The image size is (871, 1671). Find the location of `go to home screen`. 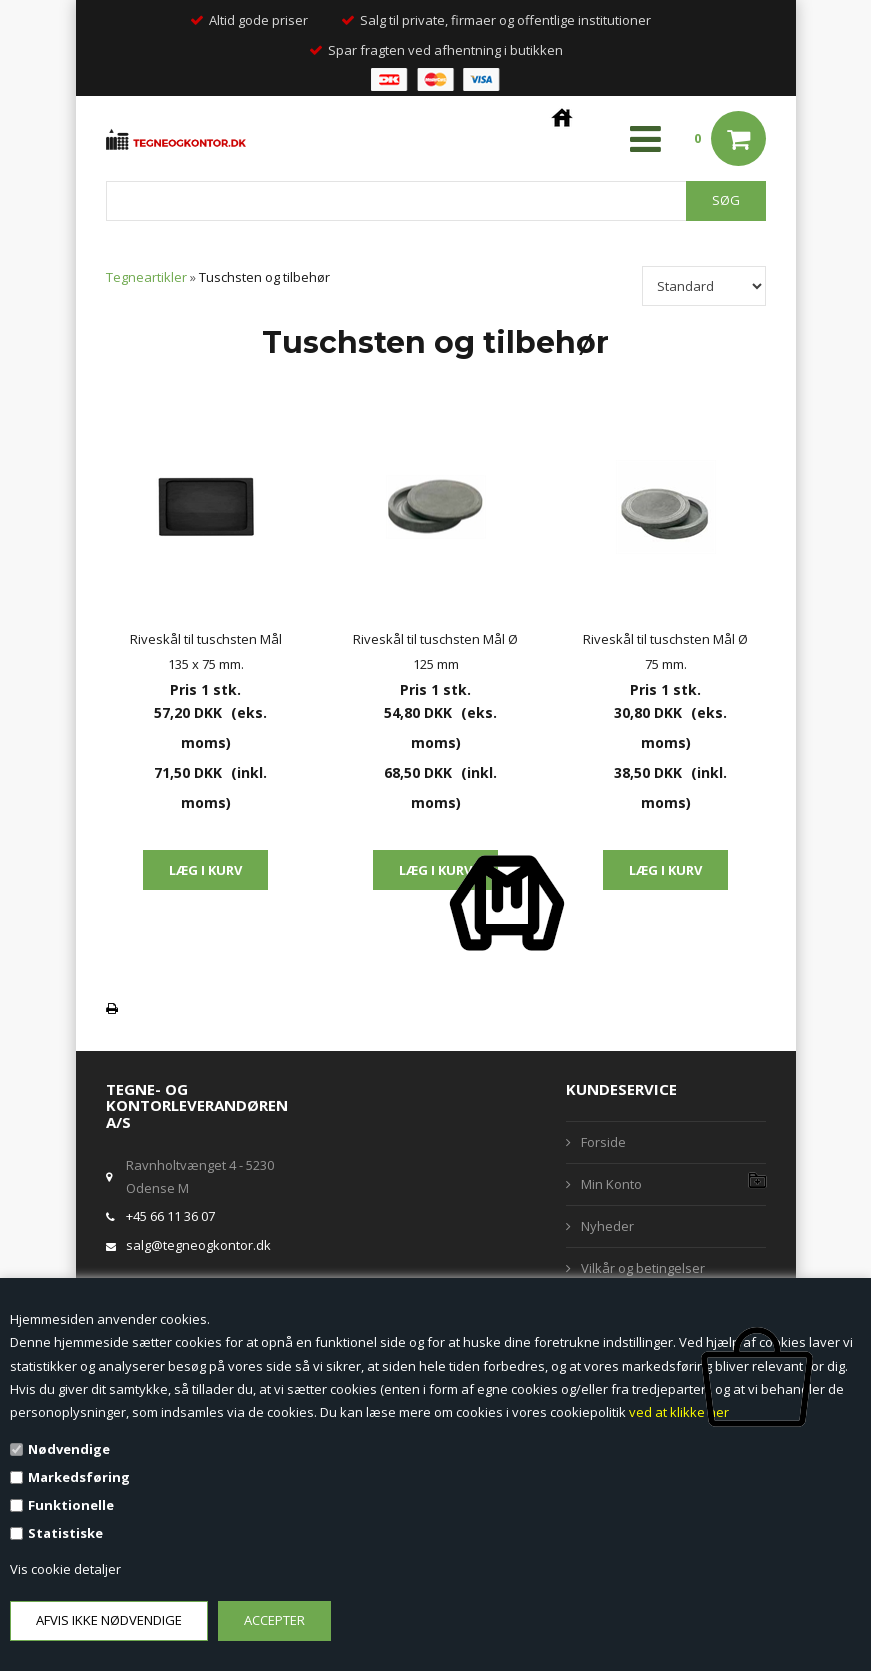

go to home screen is located at coordinates (562, 118).